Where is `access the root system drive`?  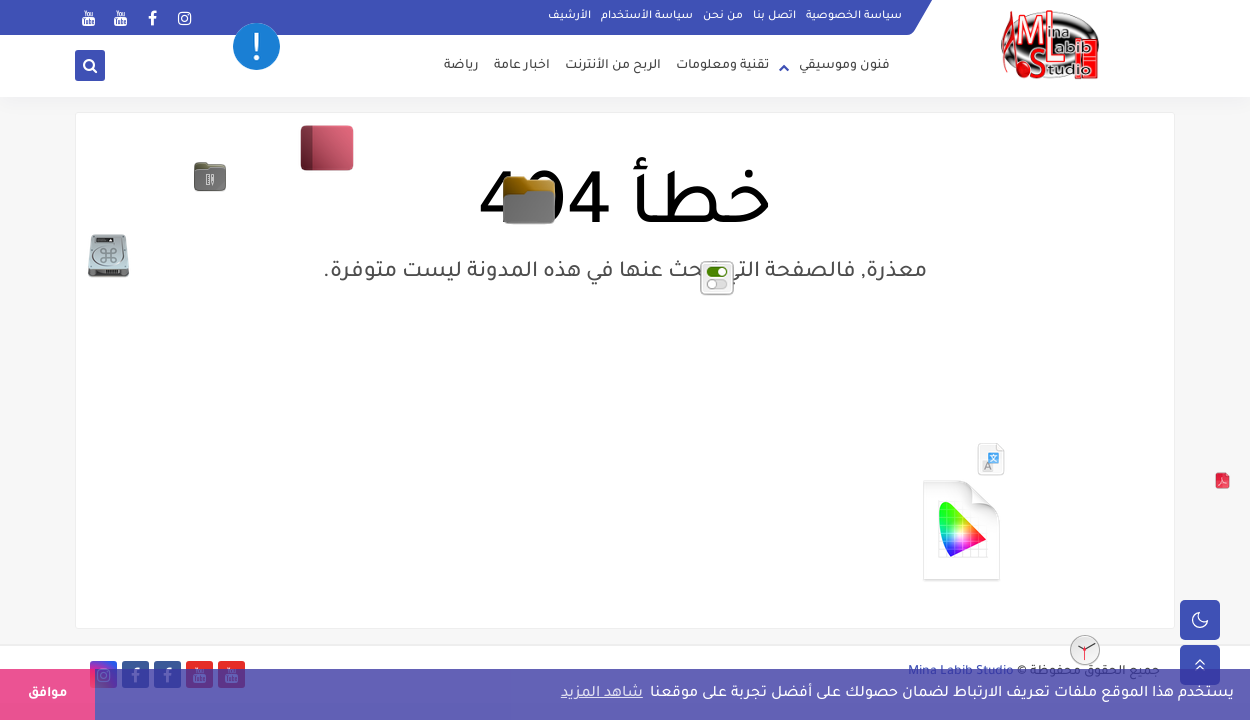
access the root system drive is located at coordinates (108, 255).